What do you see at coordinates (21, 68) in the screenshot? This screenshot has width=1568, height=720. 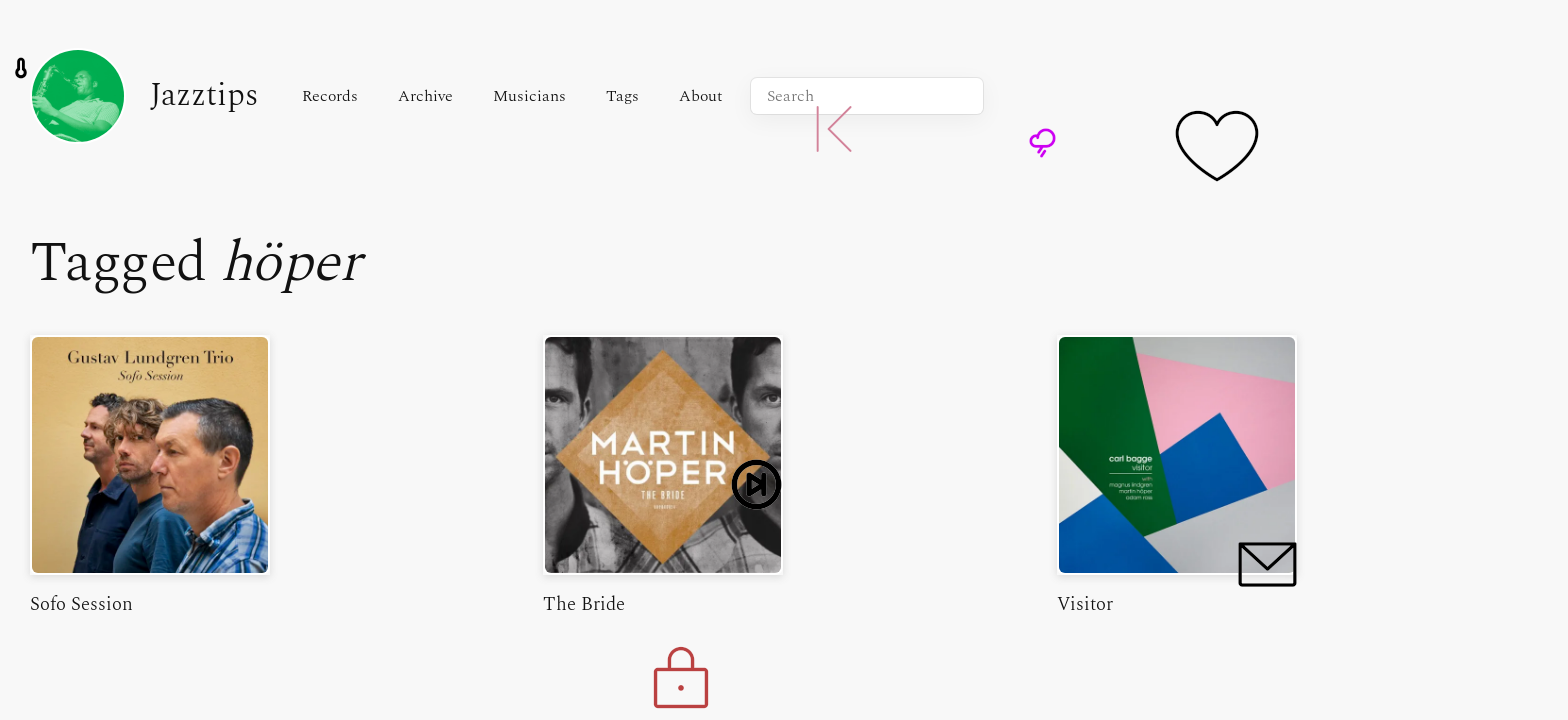 I see `indicates high temperature or maximum heat level` at bounding box center [21, 68].